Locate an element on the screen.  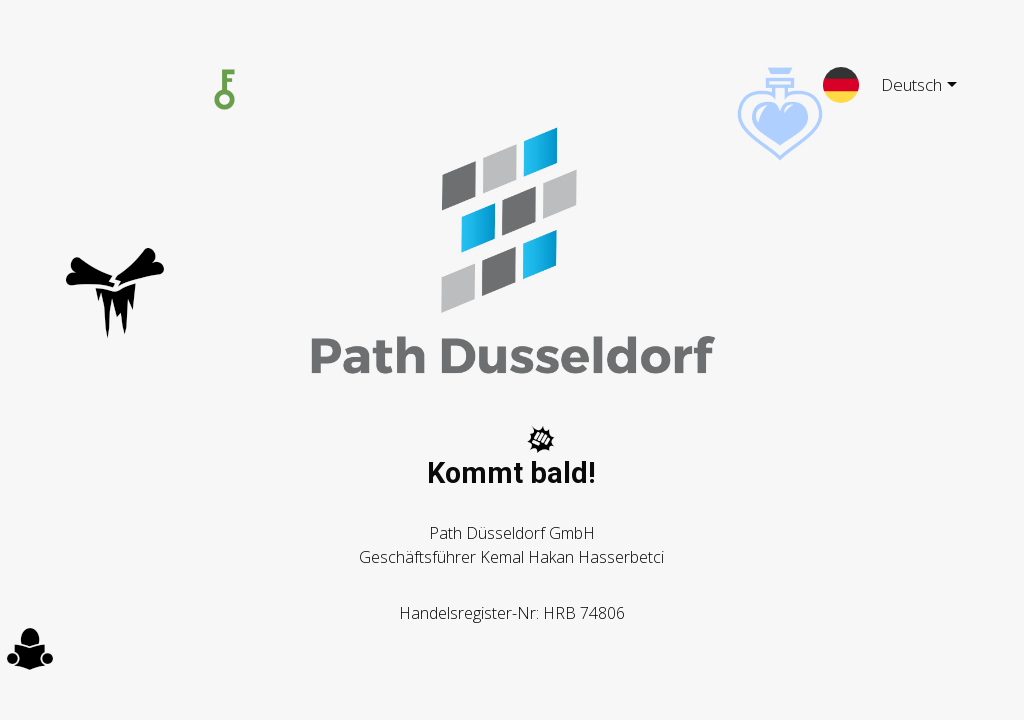
trigger a punch or melee attack action is located at coordinates (541, 439).